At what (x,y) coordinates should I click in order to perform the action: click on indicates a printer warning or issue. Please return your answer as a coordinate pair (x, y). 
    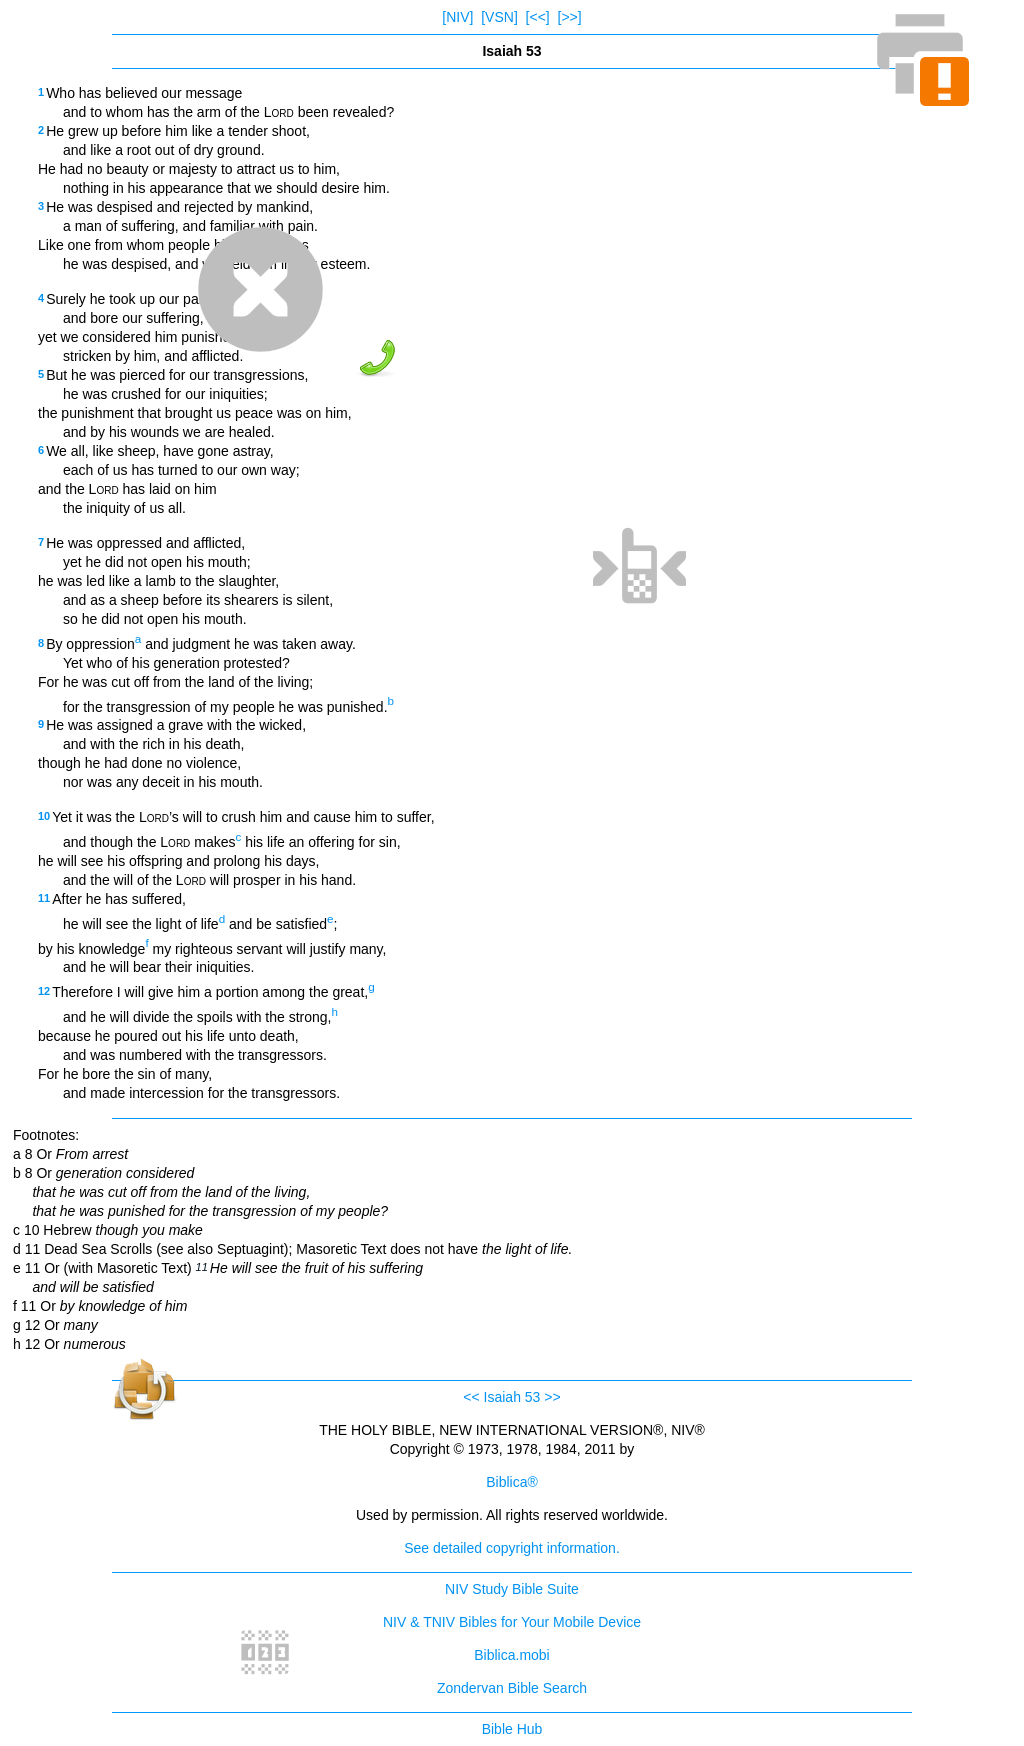
    Looking at the image, I should click on (920, 57).